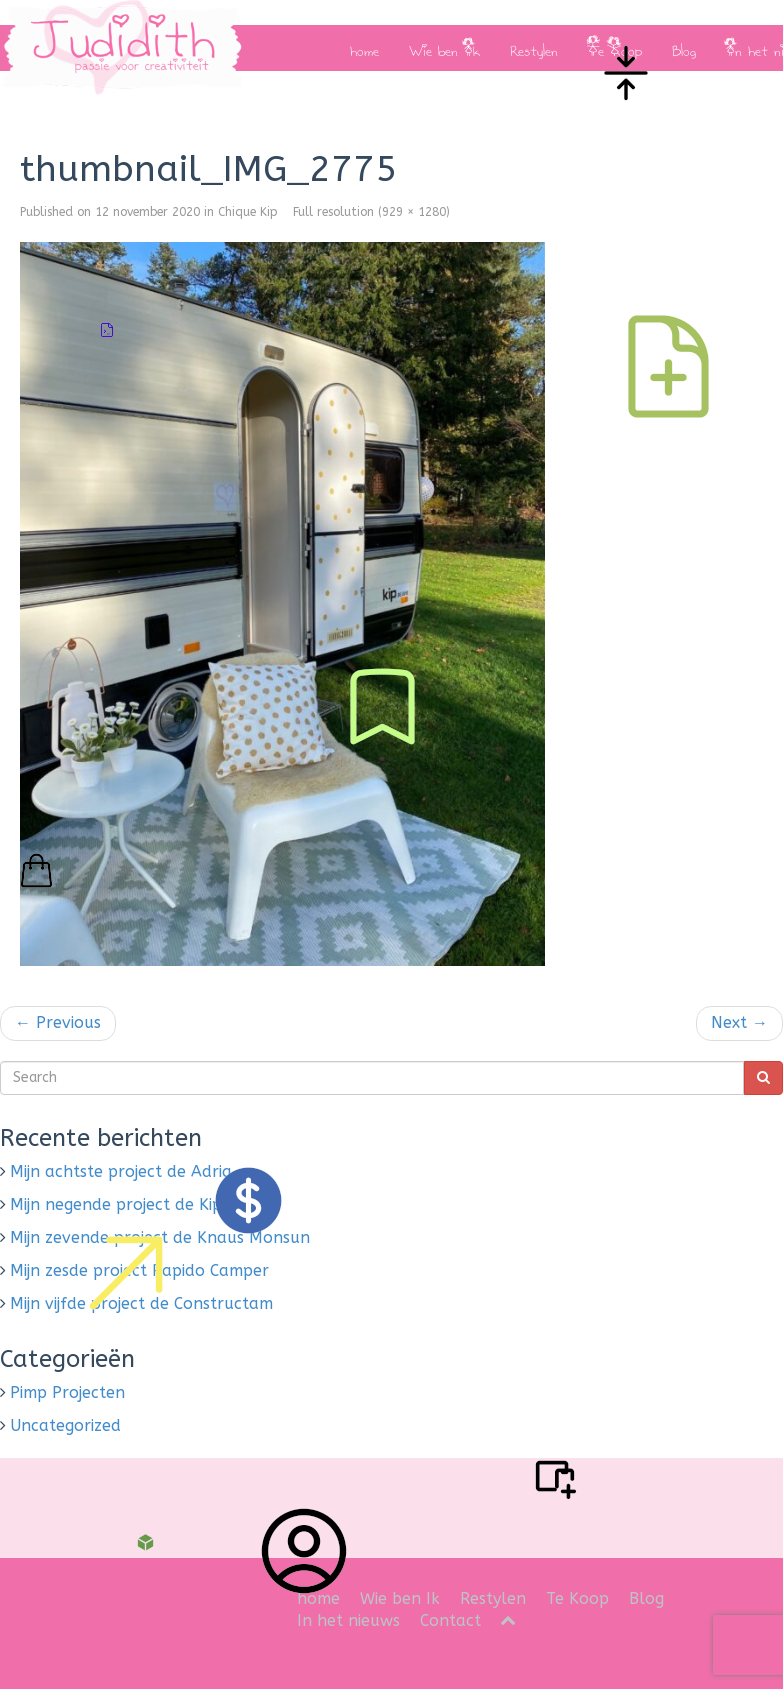 The height and width of the screenshot is (1689, 783). What do you see at coordinates (382, 706) in the screenshot?
I see `save this item for later` at bounding box center [382, 706].